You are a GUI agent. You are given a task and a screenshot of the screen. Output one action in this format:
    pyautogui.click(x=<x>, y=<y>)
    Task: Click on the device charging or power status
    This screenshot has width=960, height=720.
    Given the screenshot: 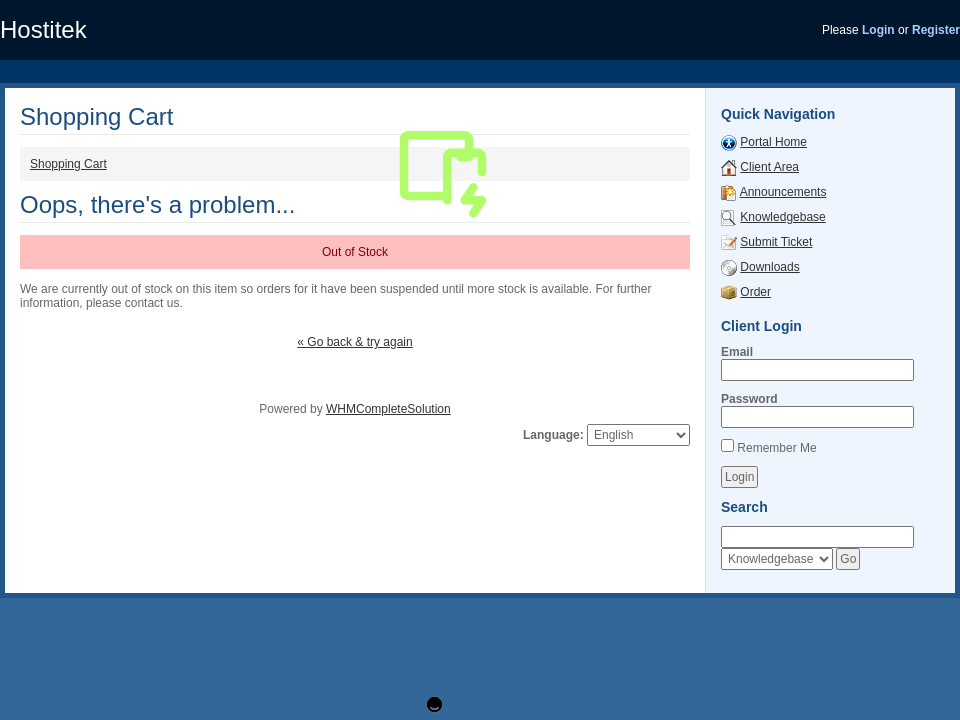 What is the action you would take?
    pyautogui.click(x=443, y=170)
    